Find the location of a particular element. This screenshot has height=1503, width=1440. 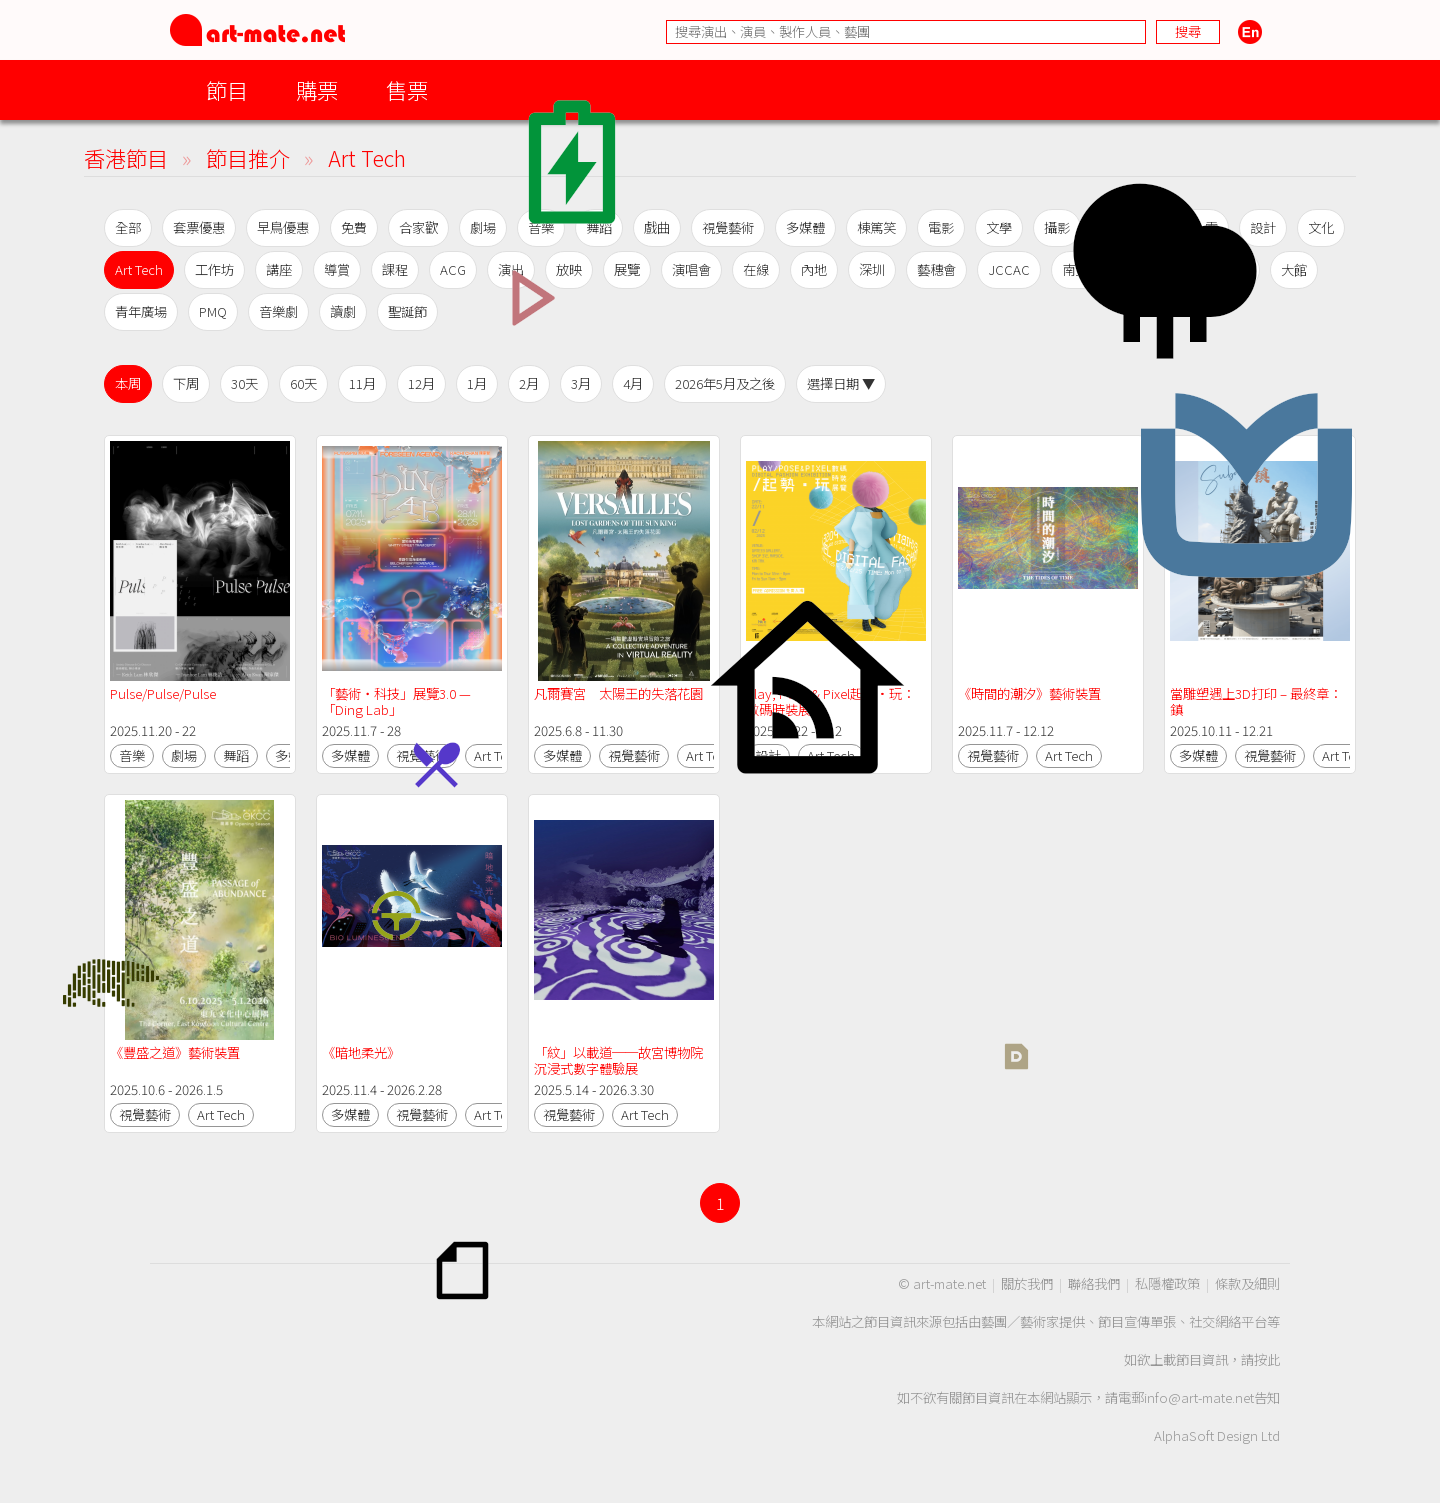

battery charging status indicator is located at coordinates (572, 162).